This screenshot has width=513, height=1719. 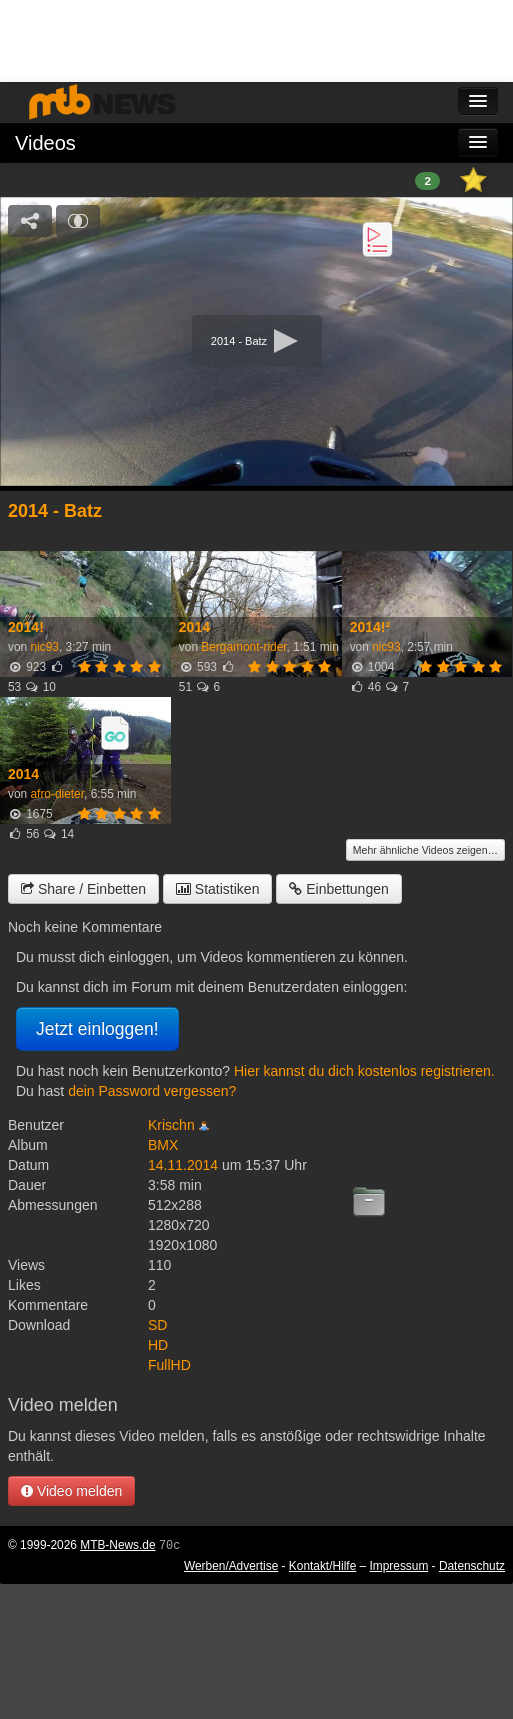 What do you see at coordinates (115, 733) in the screenshot?
I see `a Go programming language source file` at bounding box center [115, 733].